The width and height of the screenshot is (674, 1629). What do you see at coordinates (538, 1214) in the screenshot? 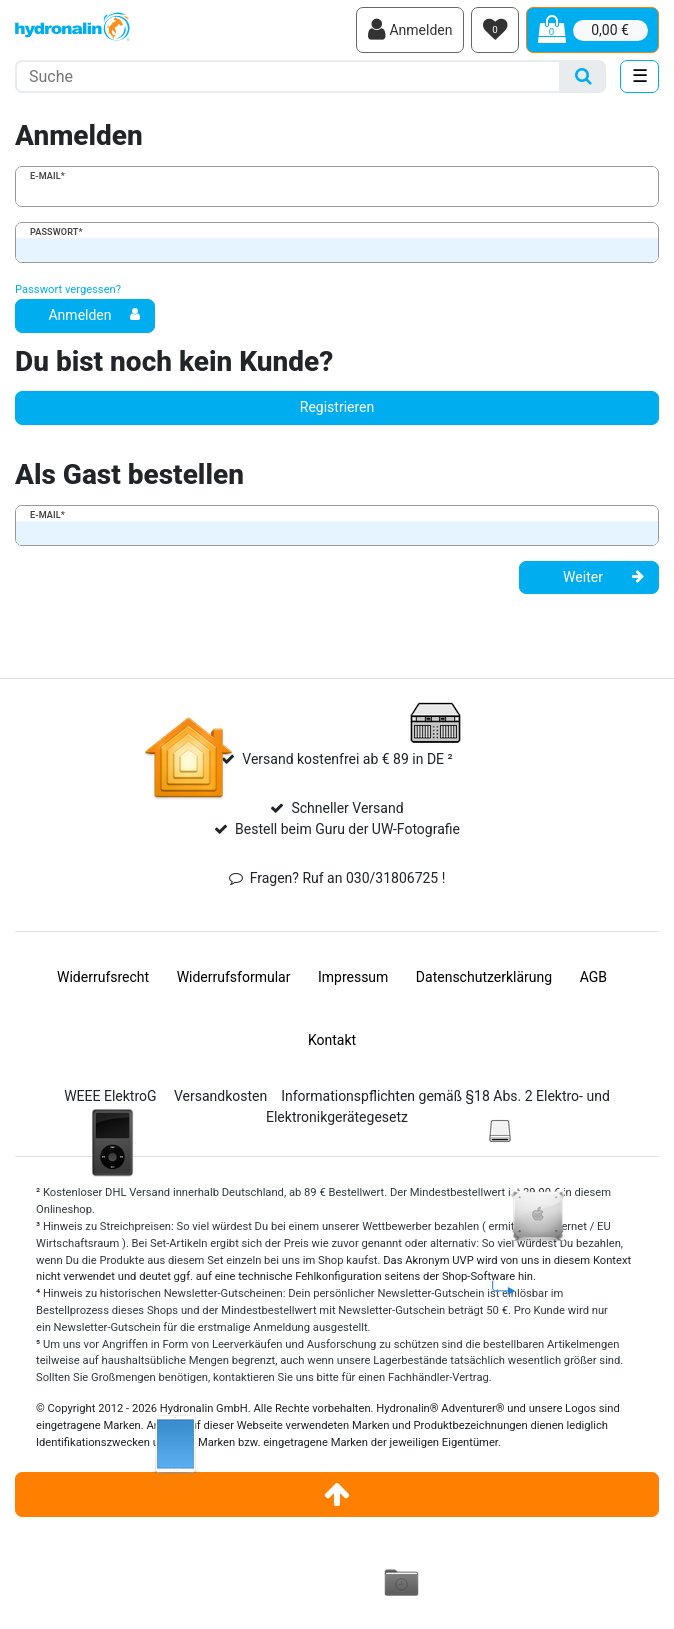
I see `represents a power mac g4 computer in system settings` at bounding box center [538, 1214].